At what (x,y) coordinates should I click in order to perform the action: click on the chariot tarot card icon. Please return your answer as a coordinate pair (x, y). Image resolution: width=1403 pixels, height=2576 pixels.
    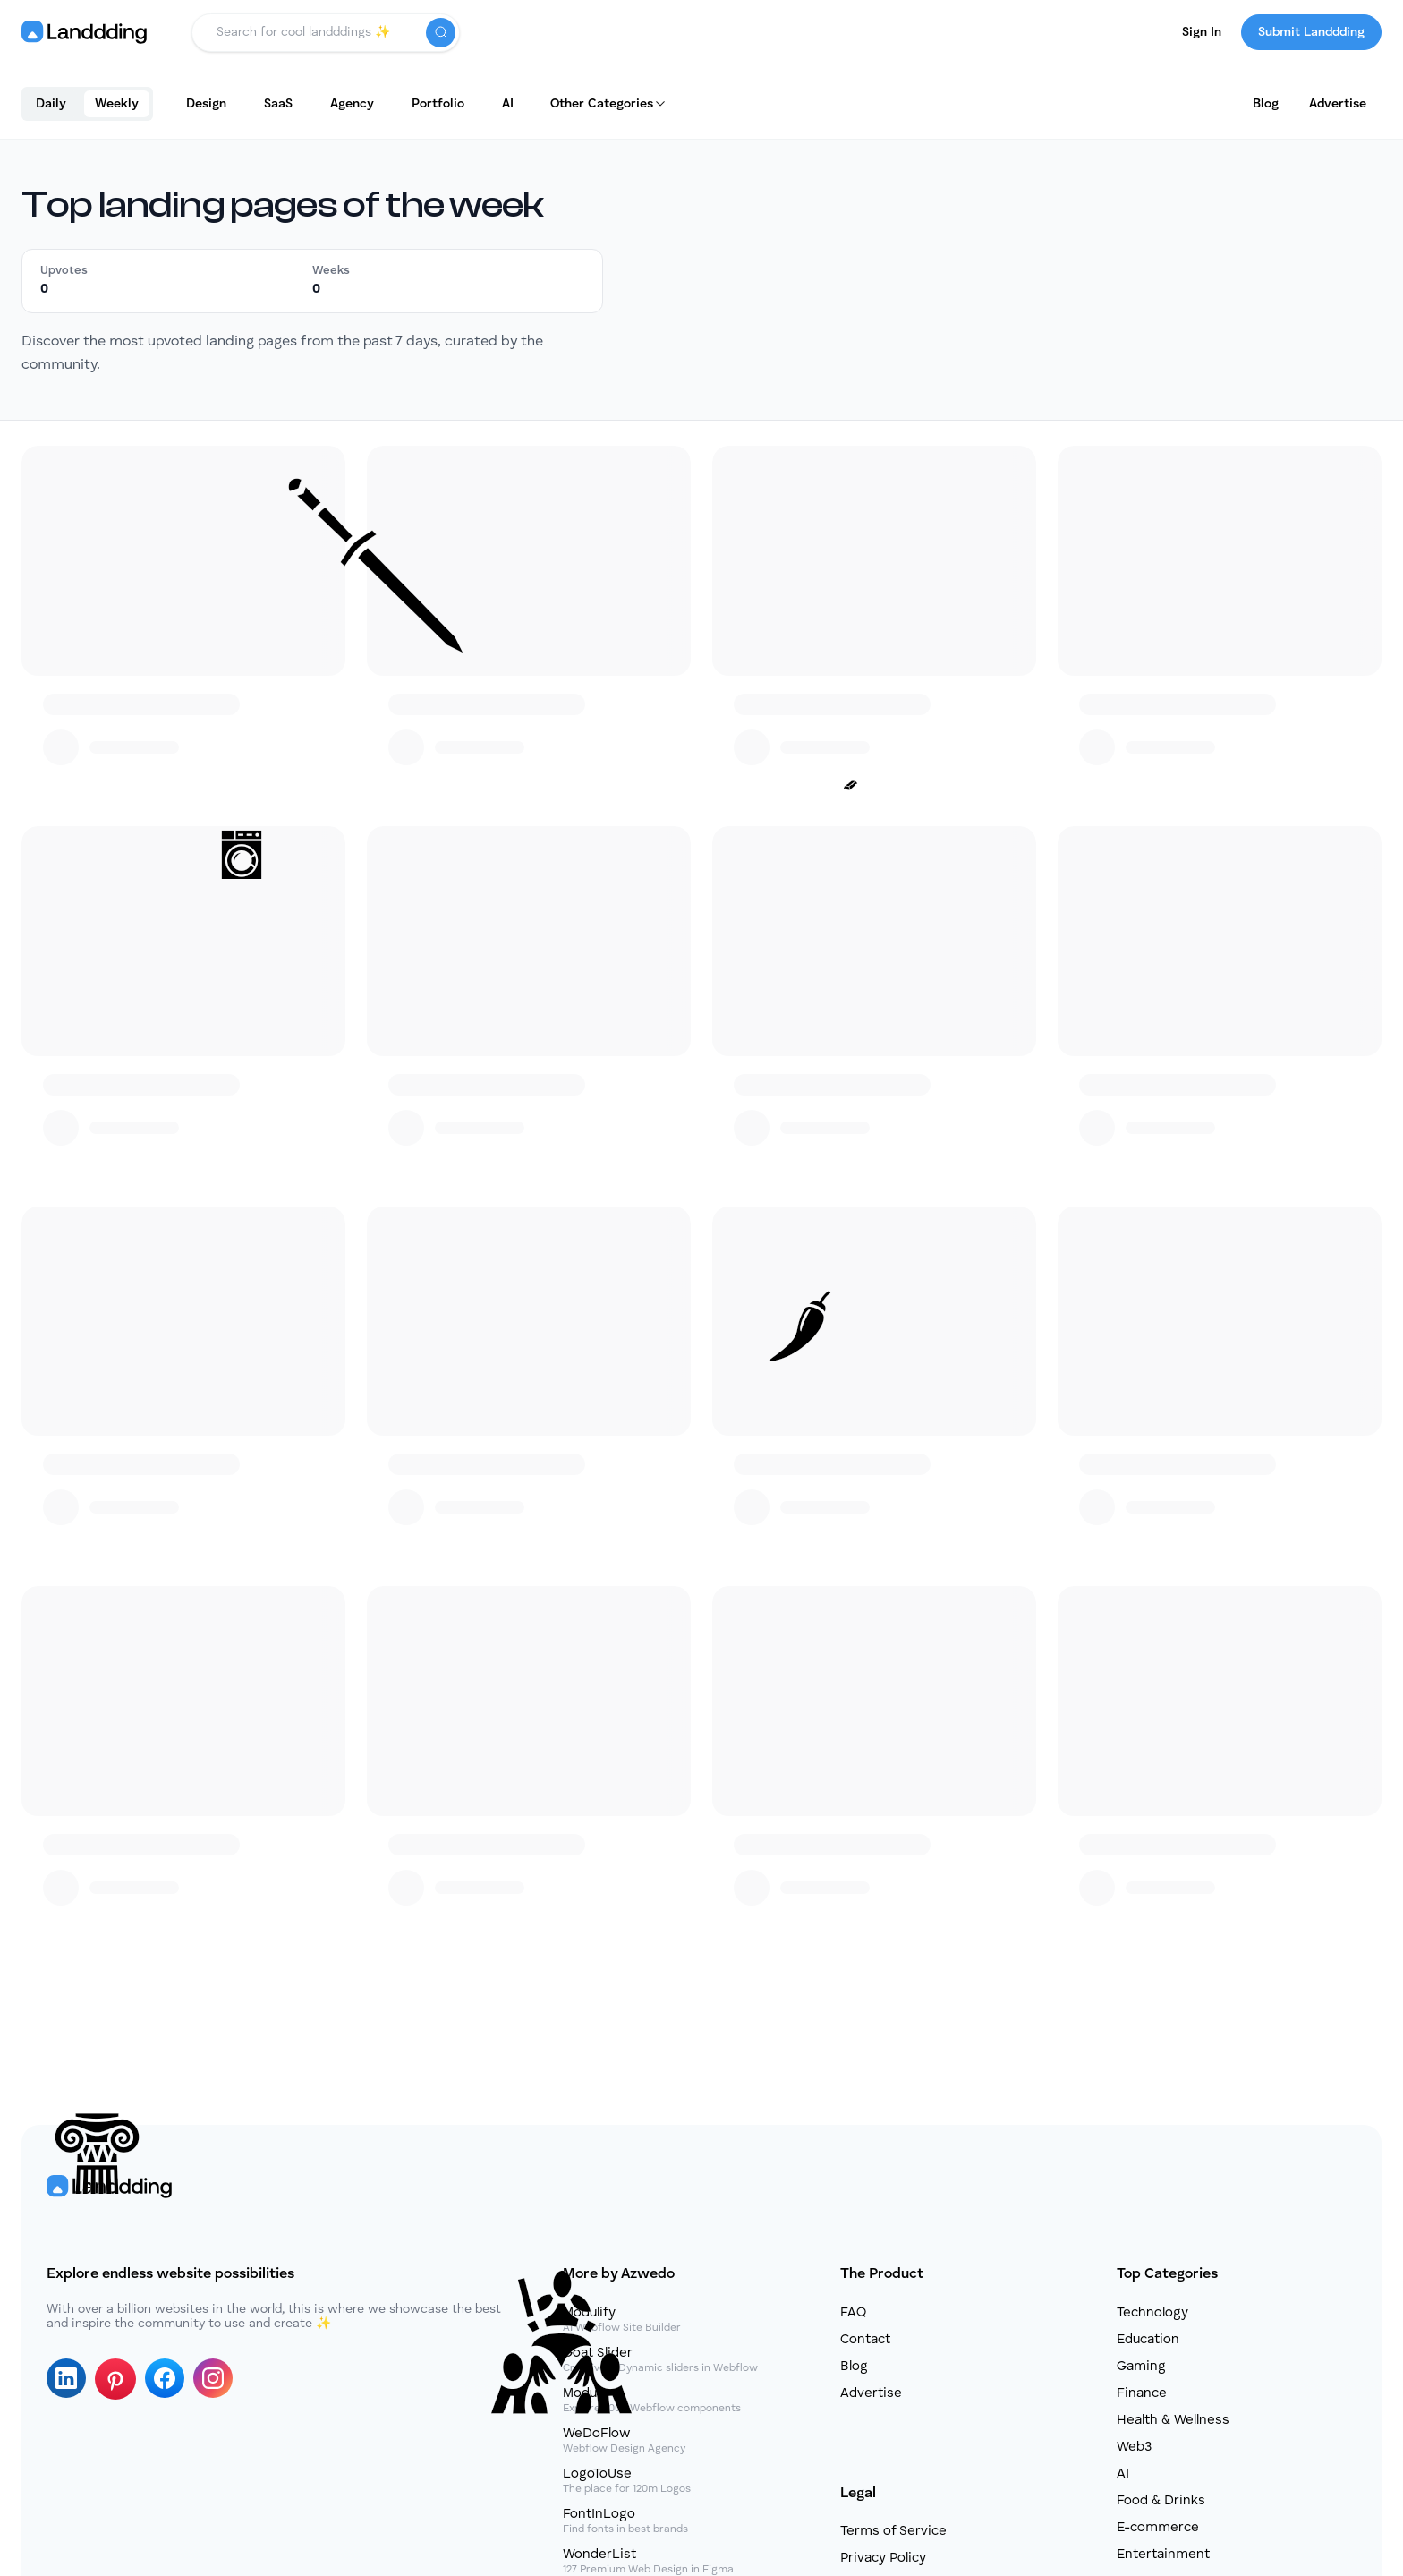
    Looking at the image, I should click on (561, 2341).